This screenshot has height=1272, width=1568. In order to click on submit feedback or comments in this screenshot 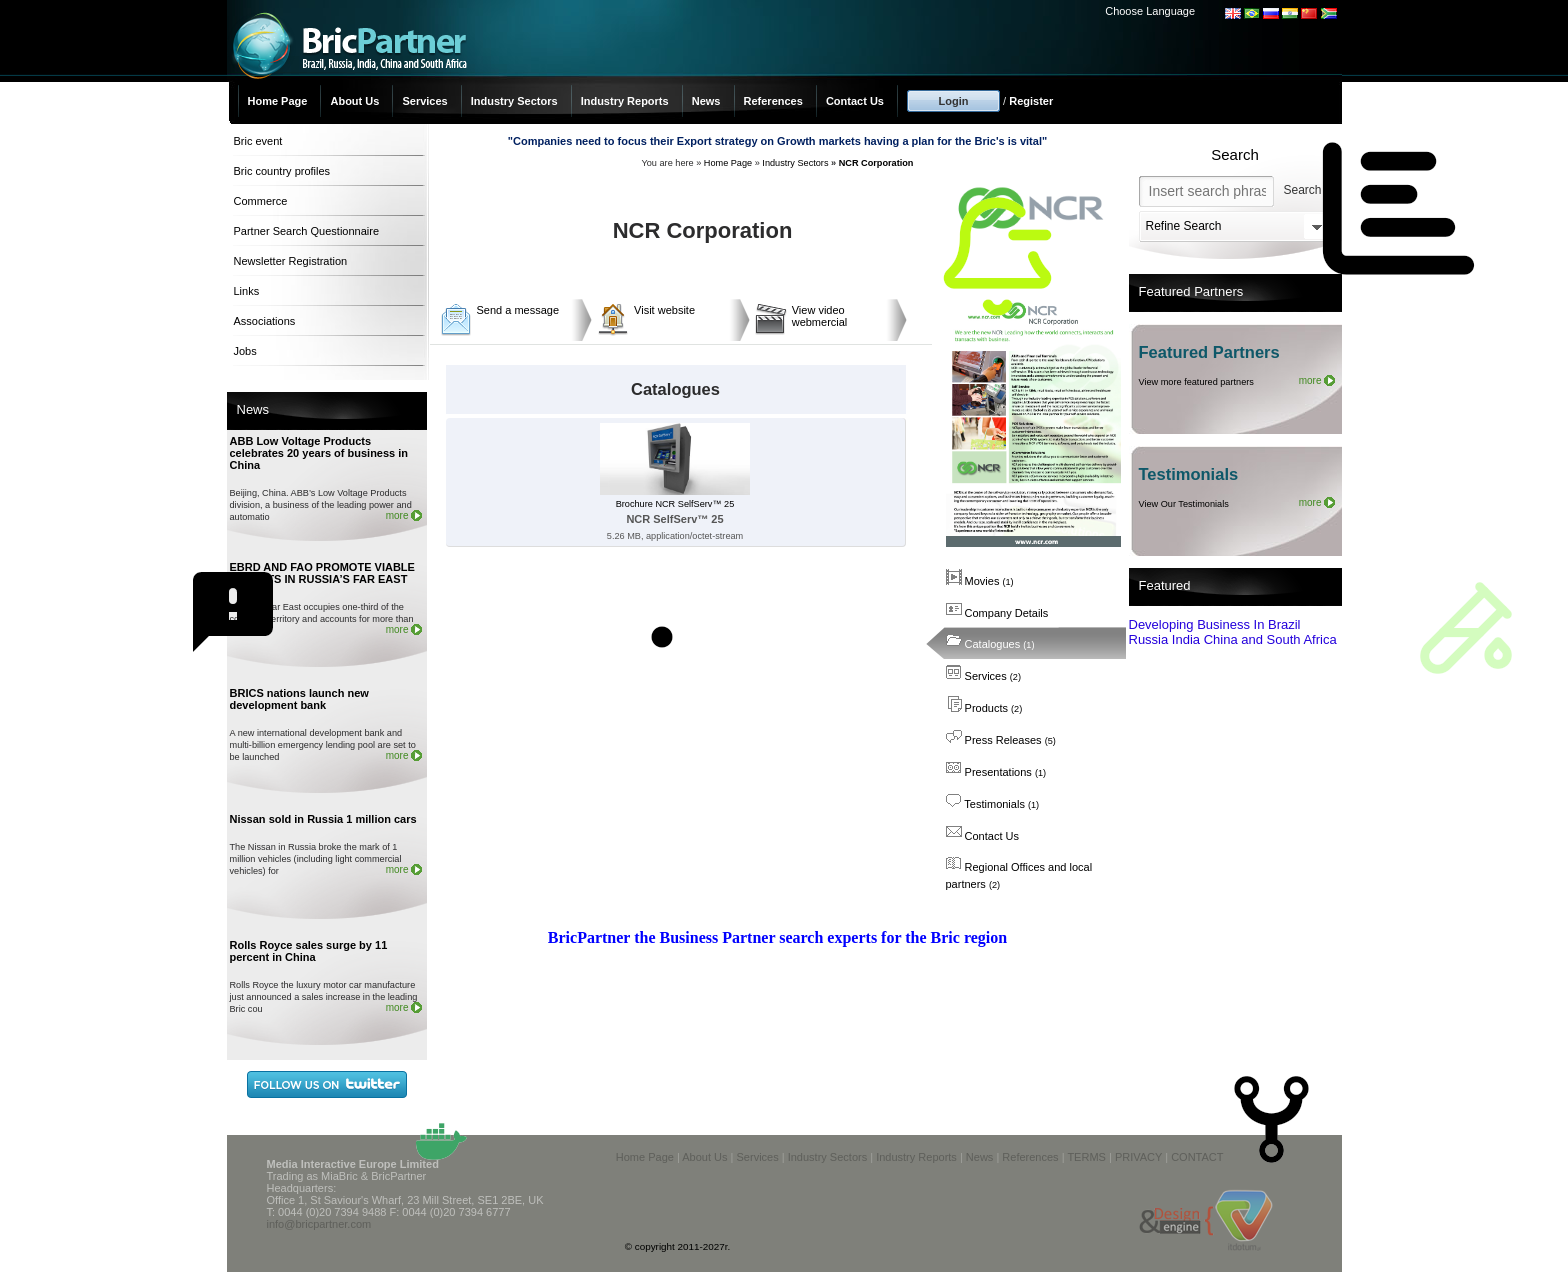, I will do `click(233, 612)`.